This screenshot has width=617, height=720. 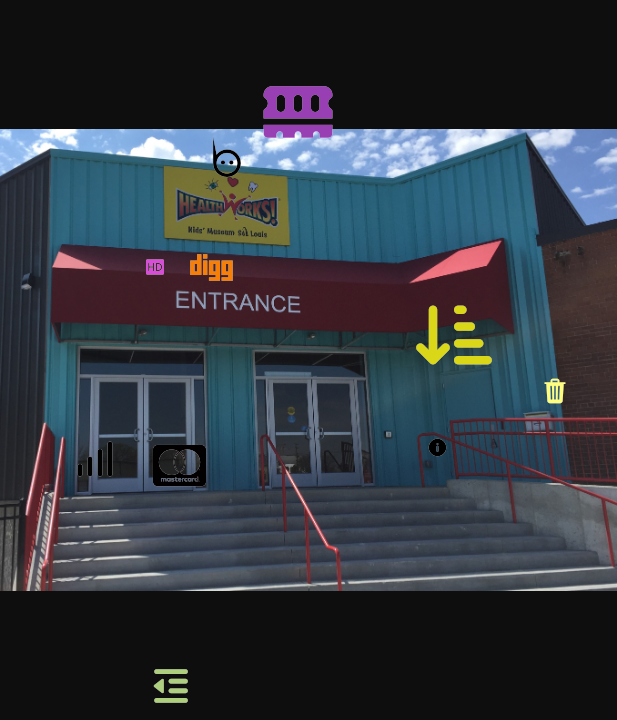 What do you see at coordinates (555, 391) in the screenshot?
I see `delete selected item` at bounding box center [555, 391].